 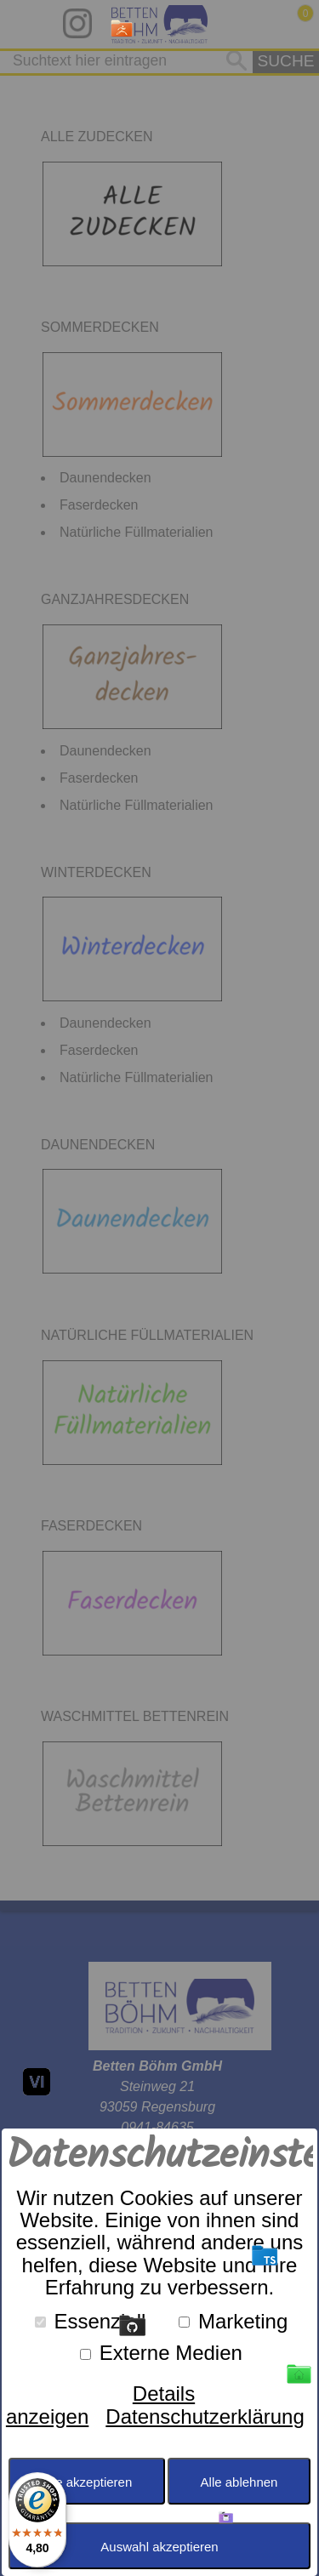 What do you see at coordinates (37, 2082) in the screenshot?
I see `switch to vietnamese keyboard input method` at bounding box center [37, 2082].